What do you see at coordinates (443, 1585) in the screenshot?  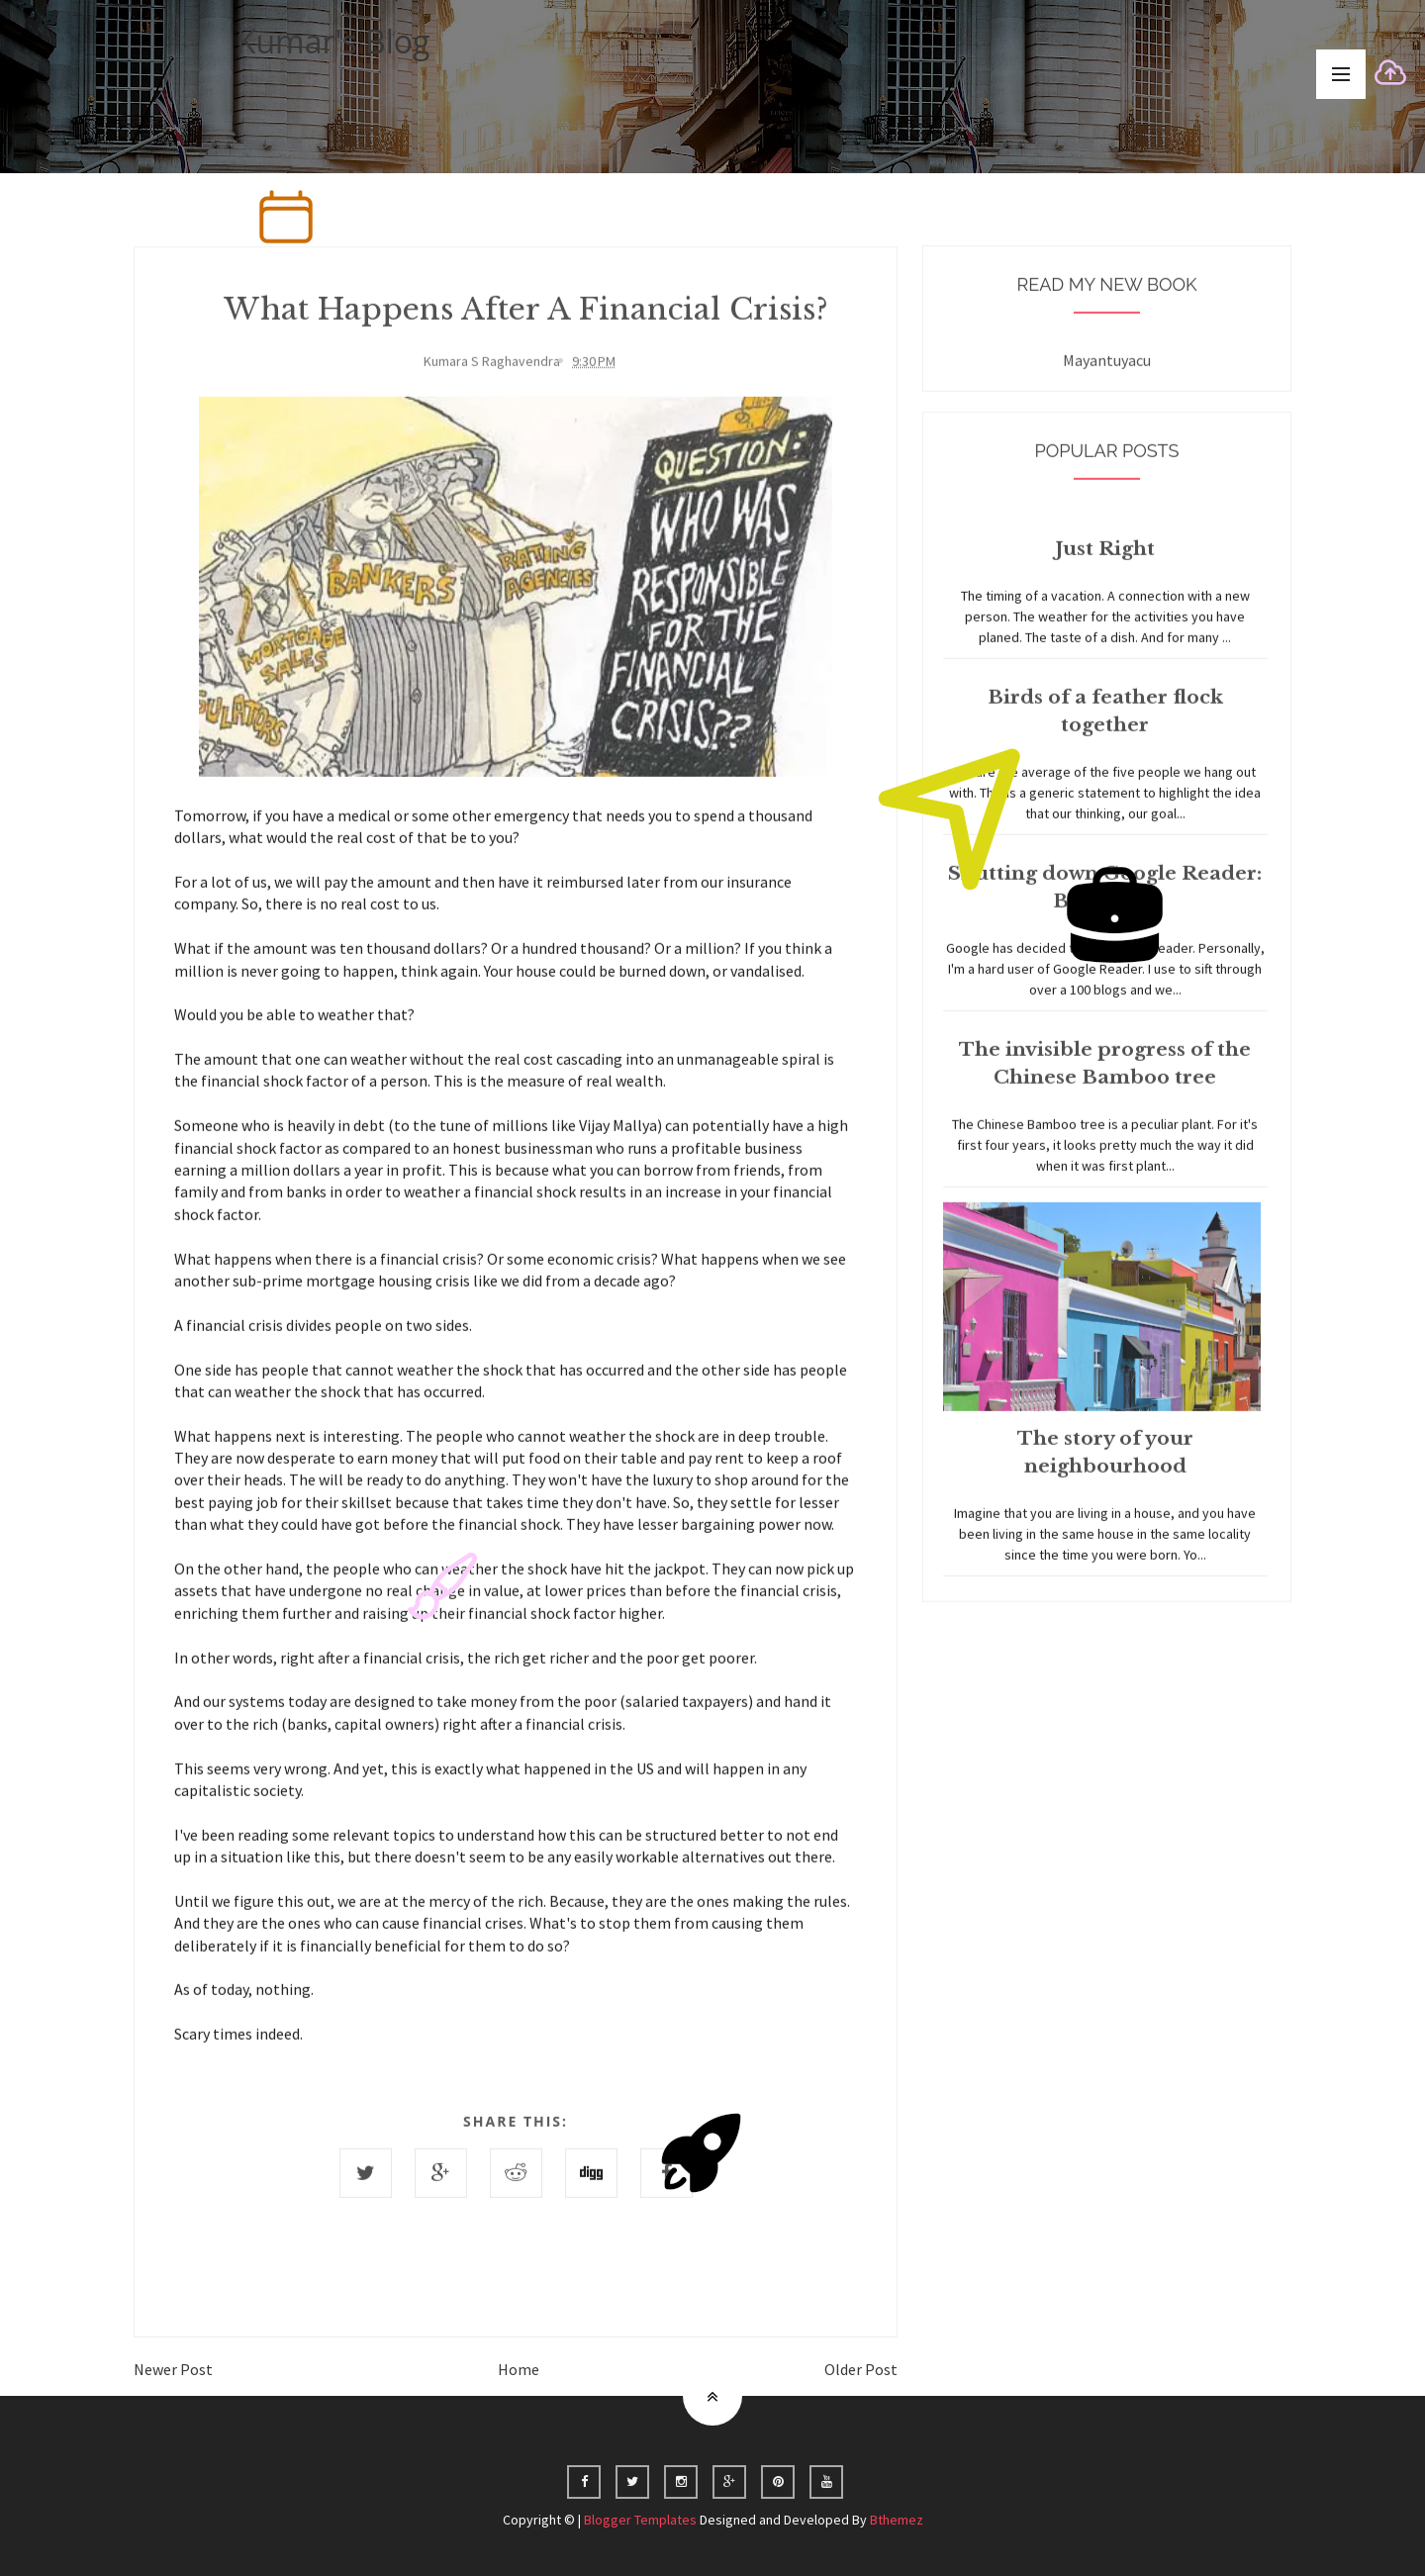 I see `access drawing or painting tools` at bounding box center [443, 1585].